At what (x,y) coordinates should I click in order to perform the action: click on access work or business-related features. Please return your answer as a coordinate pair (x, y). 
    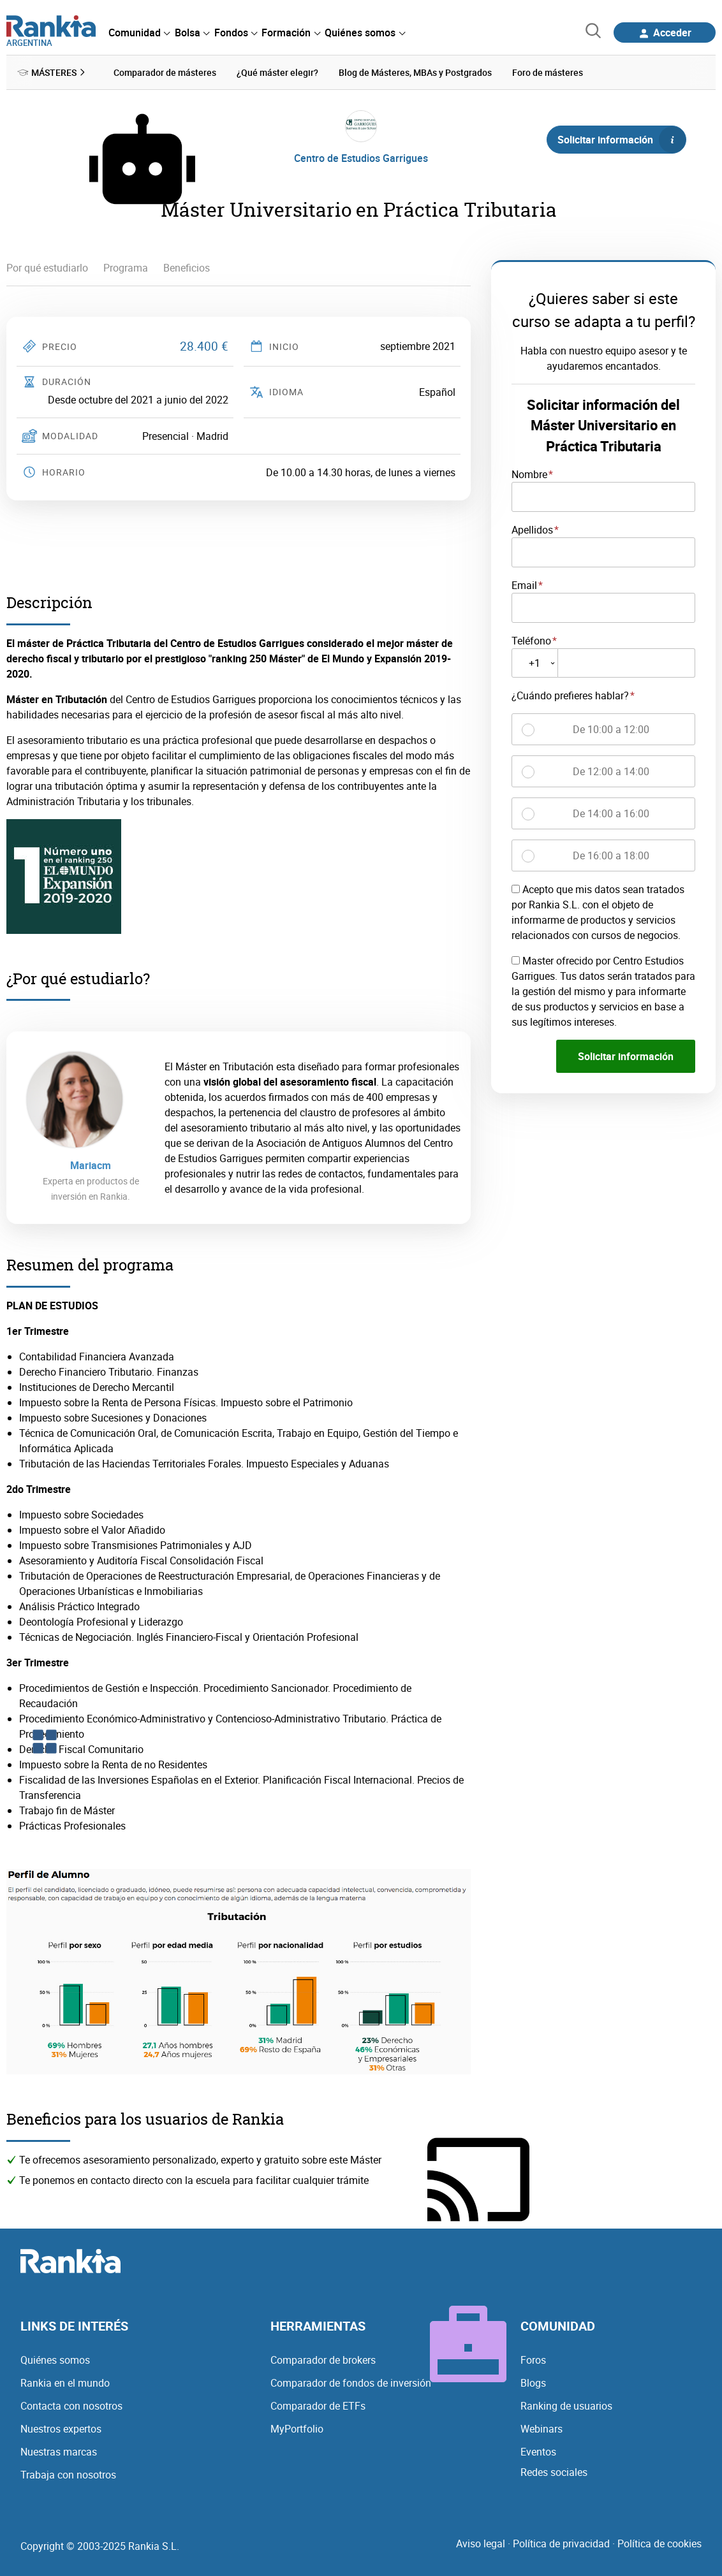
    Looking at the image, I should click on (468, 2348).